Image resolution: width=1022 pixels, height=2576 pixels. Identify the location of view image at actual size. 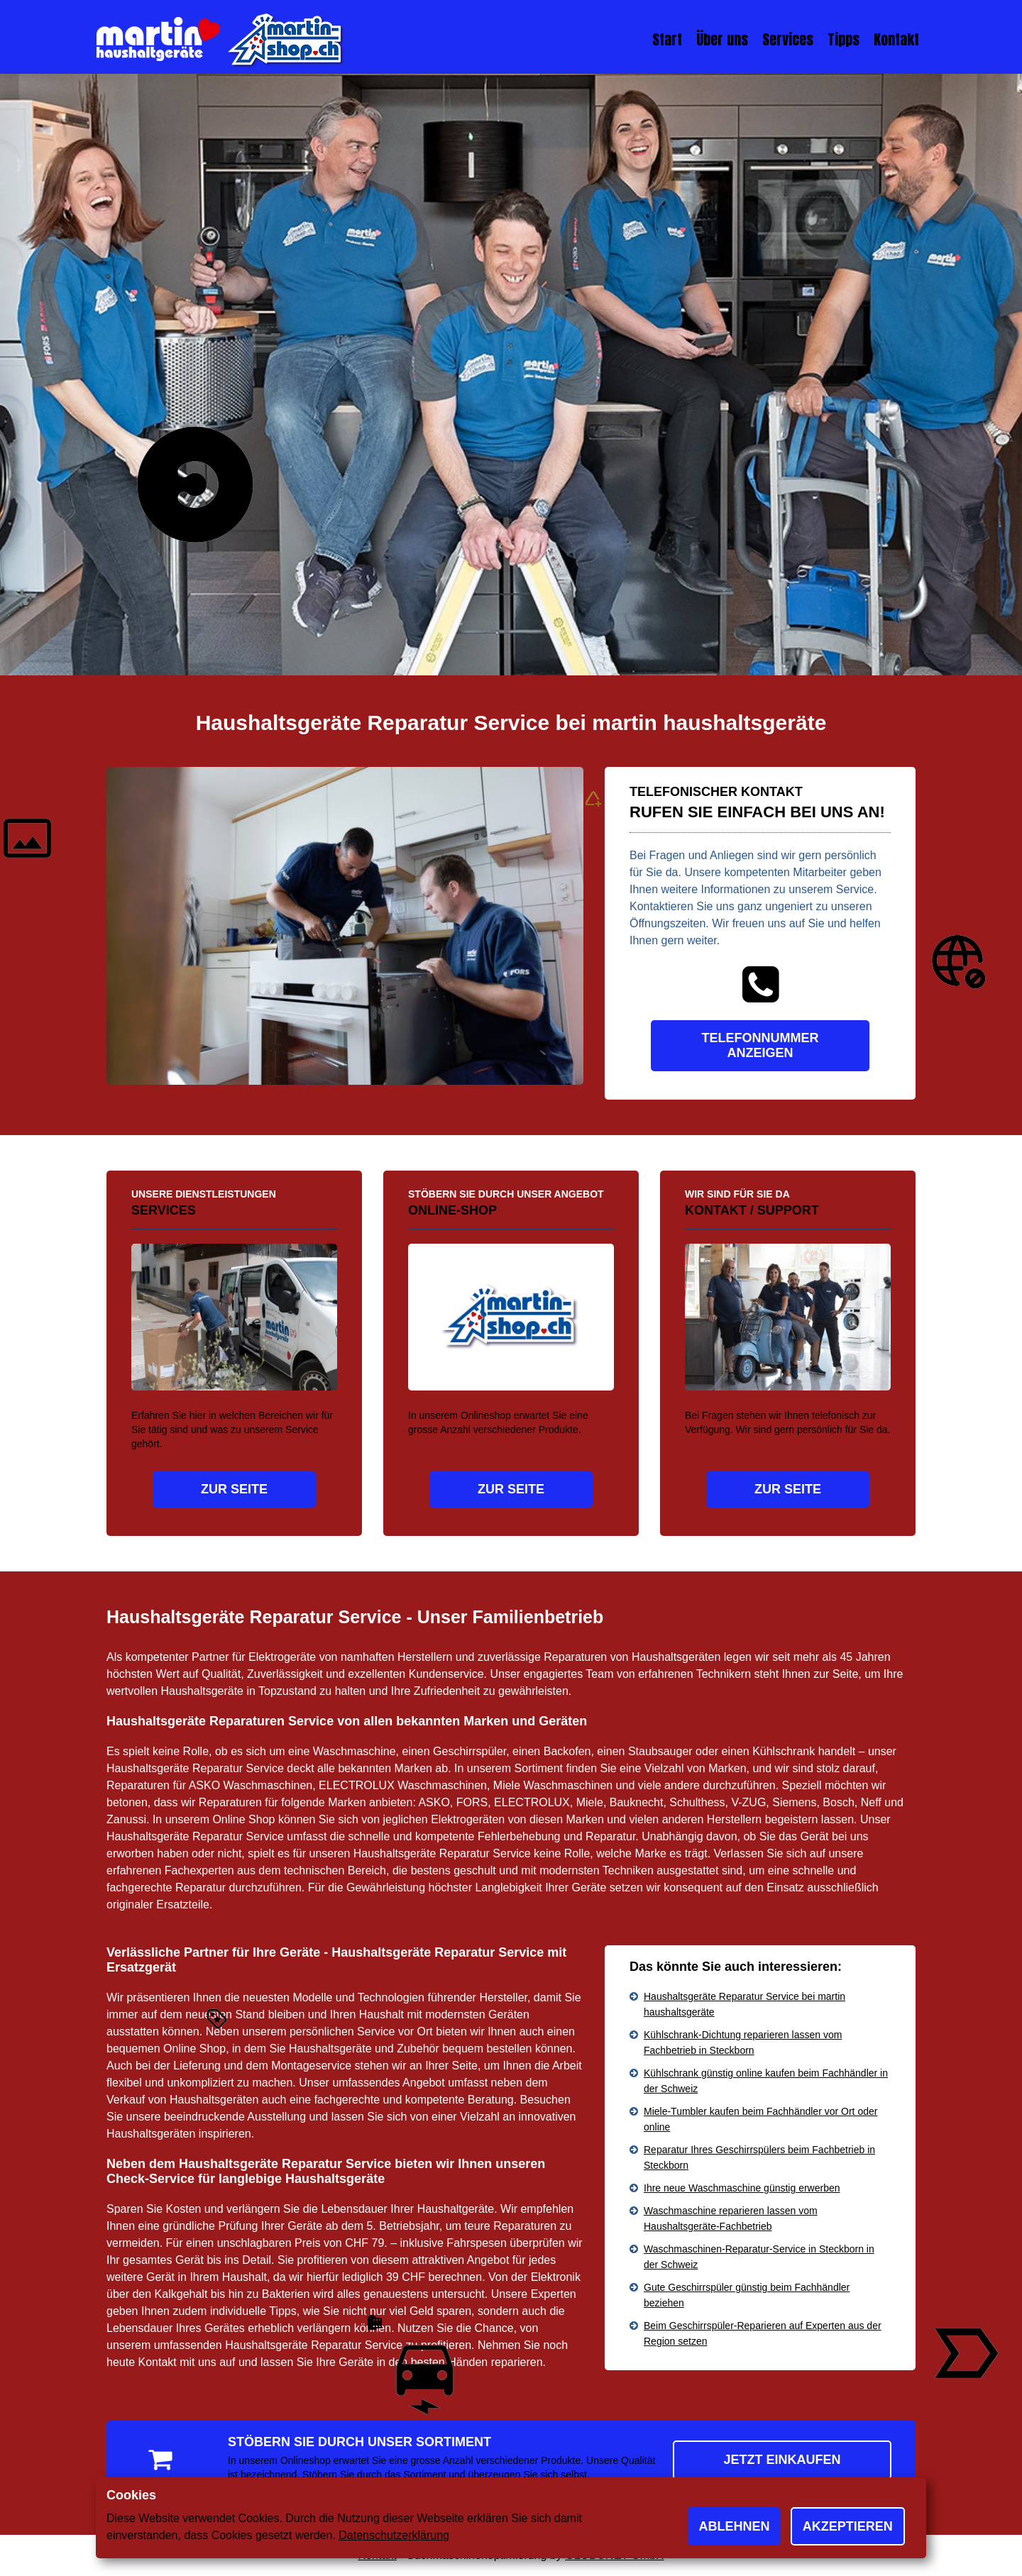
(27, 838).